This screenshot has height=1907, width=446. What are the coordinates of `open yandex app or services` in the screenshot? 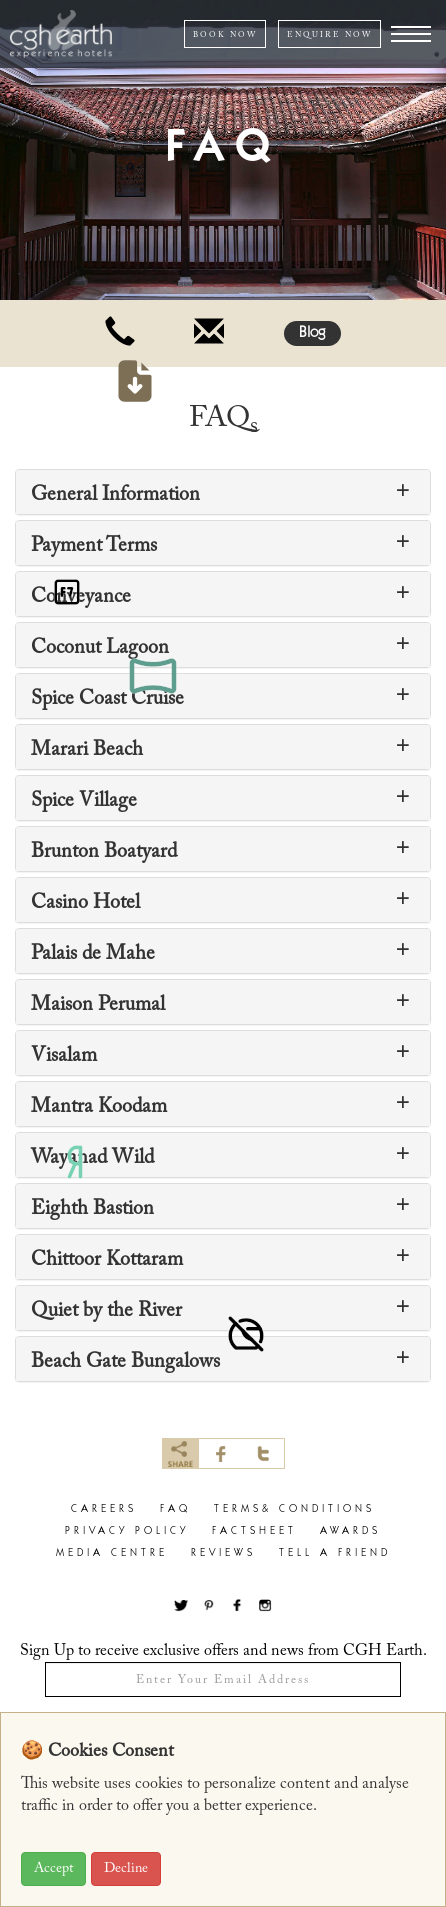 It's located at (75, 1162).